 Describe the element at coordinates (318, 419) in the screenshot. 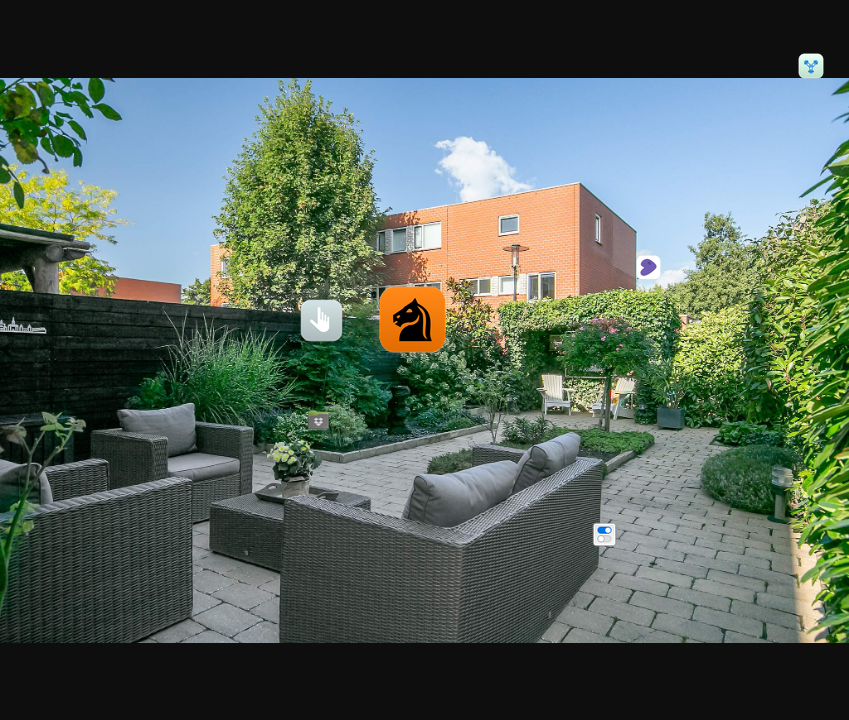

I see `open your dropbox folder` at that location.